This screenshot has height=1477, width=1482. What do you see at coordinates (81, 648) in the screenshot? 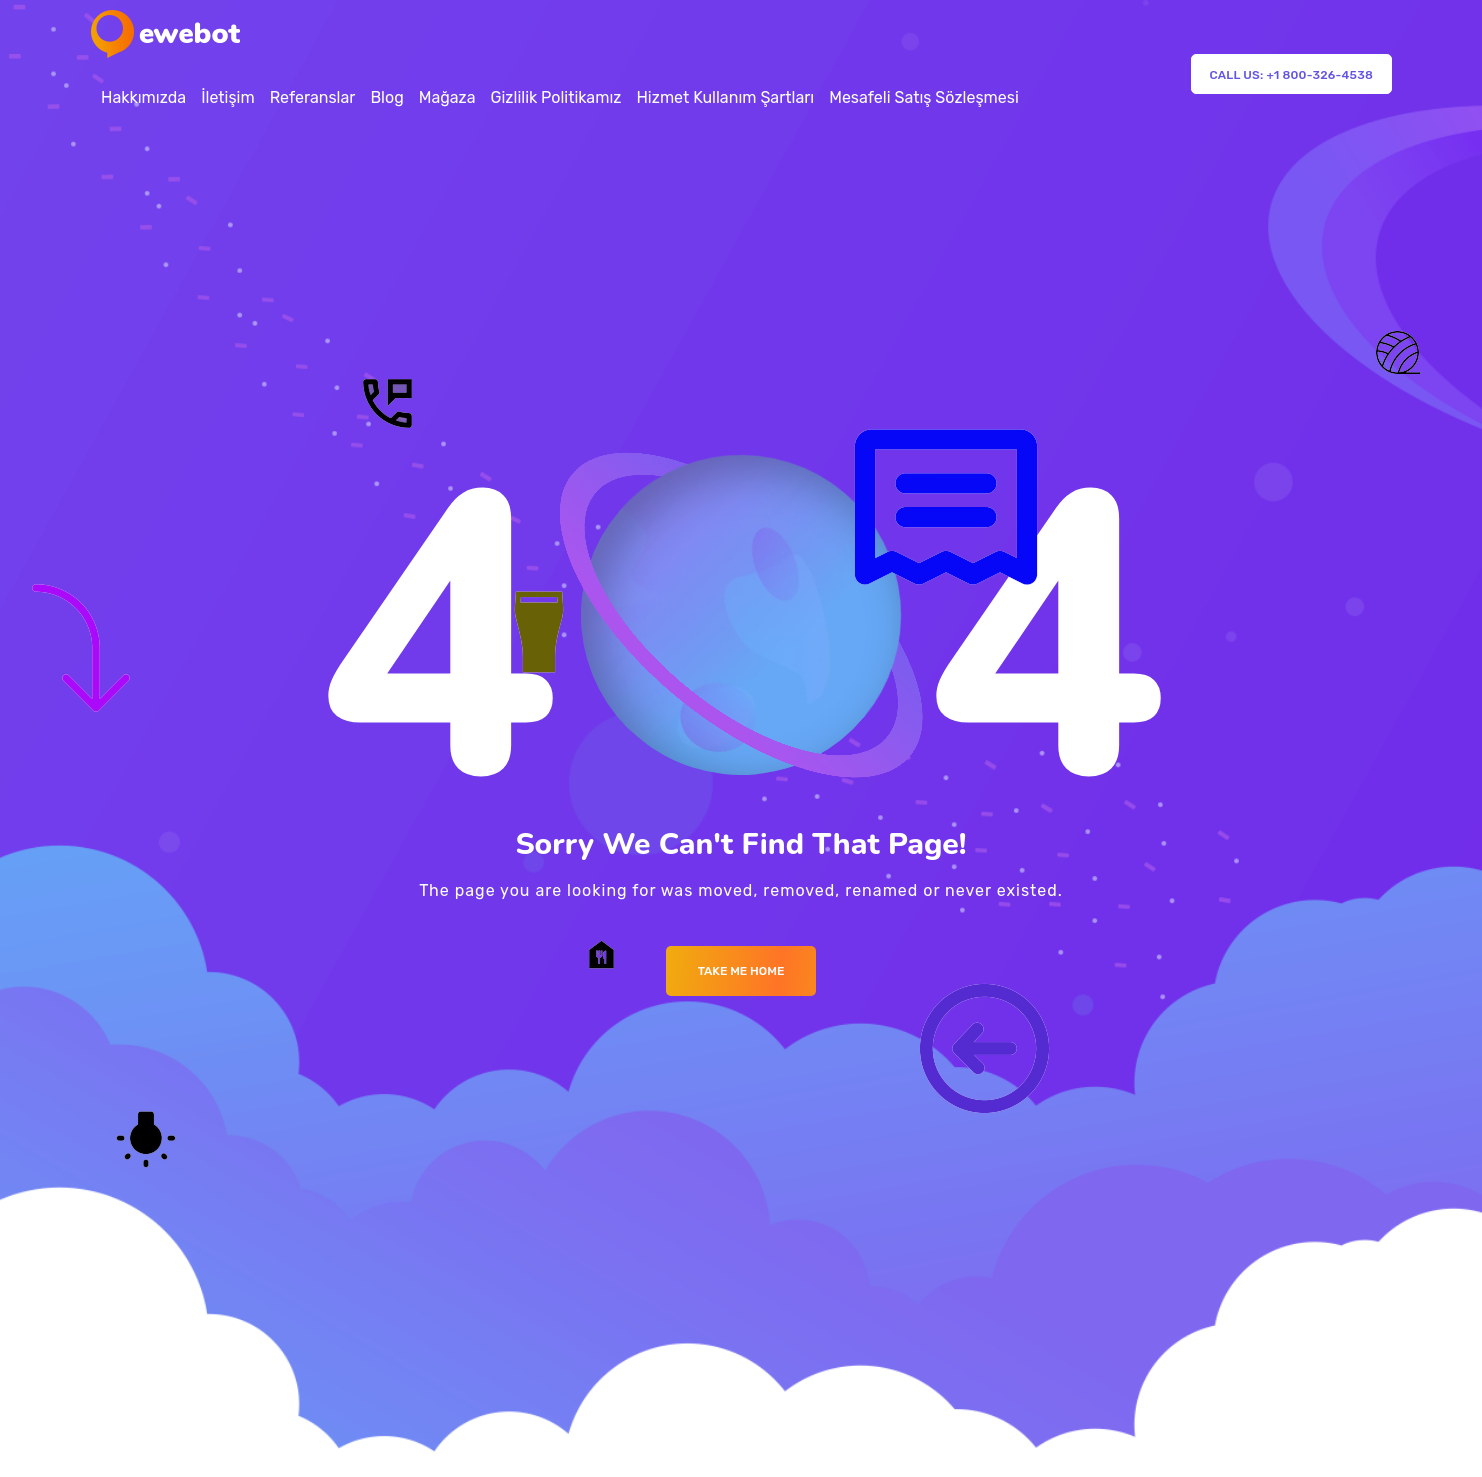
I see `redirect content or flow downward` at bounding box center [81, 648].